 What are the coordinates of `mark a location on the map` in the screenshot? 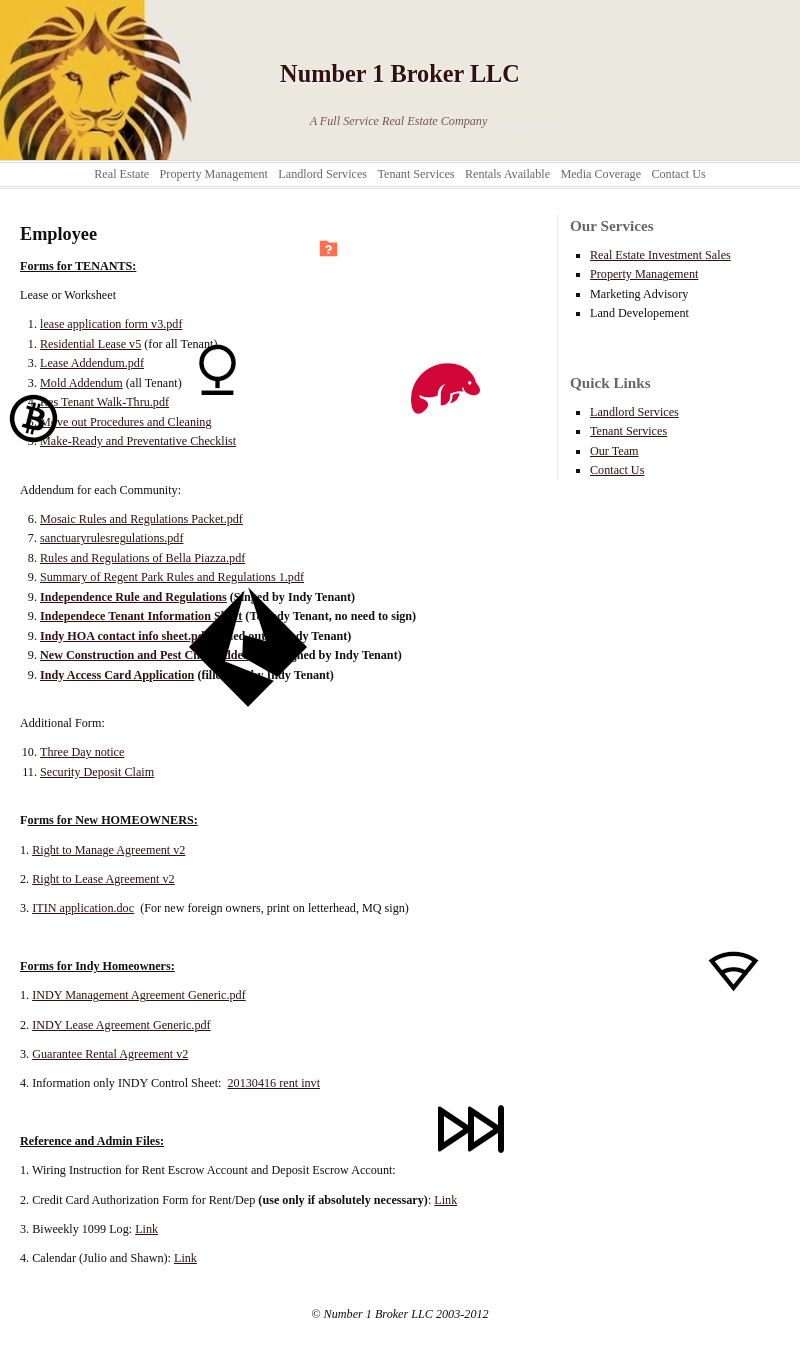 It's located at (217, 367).